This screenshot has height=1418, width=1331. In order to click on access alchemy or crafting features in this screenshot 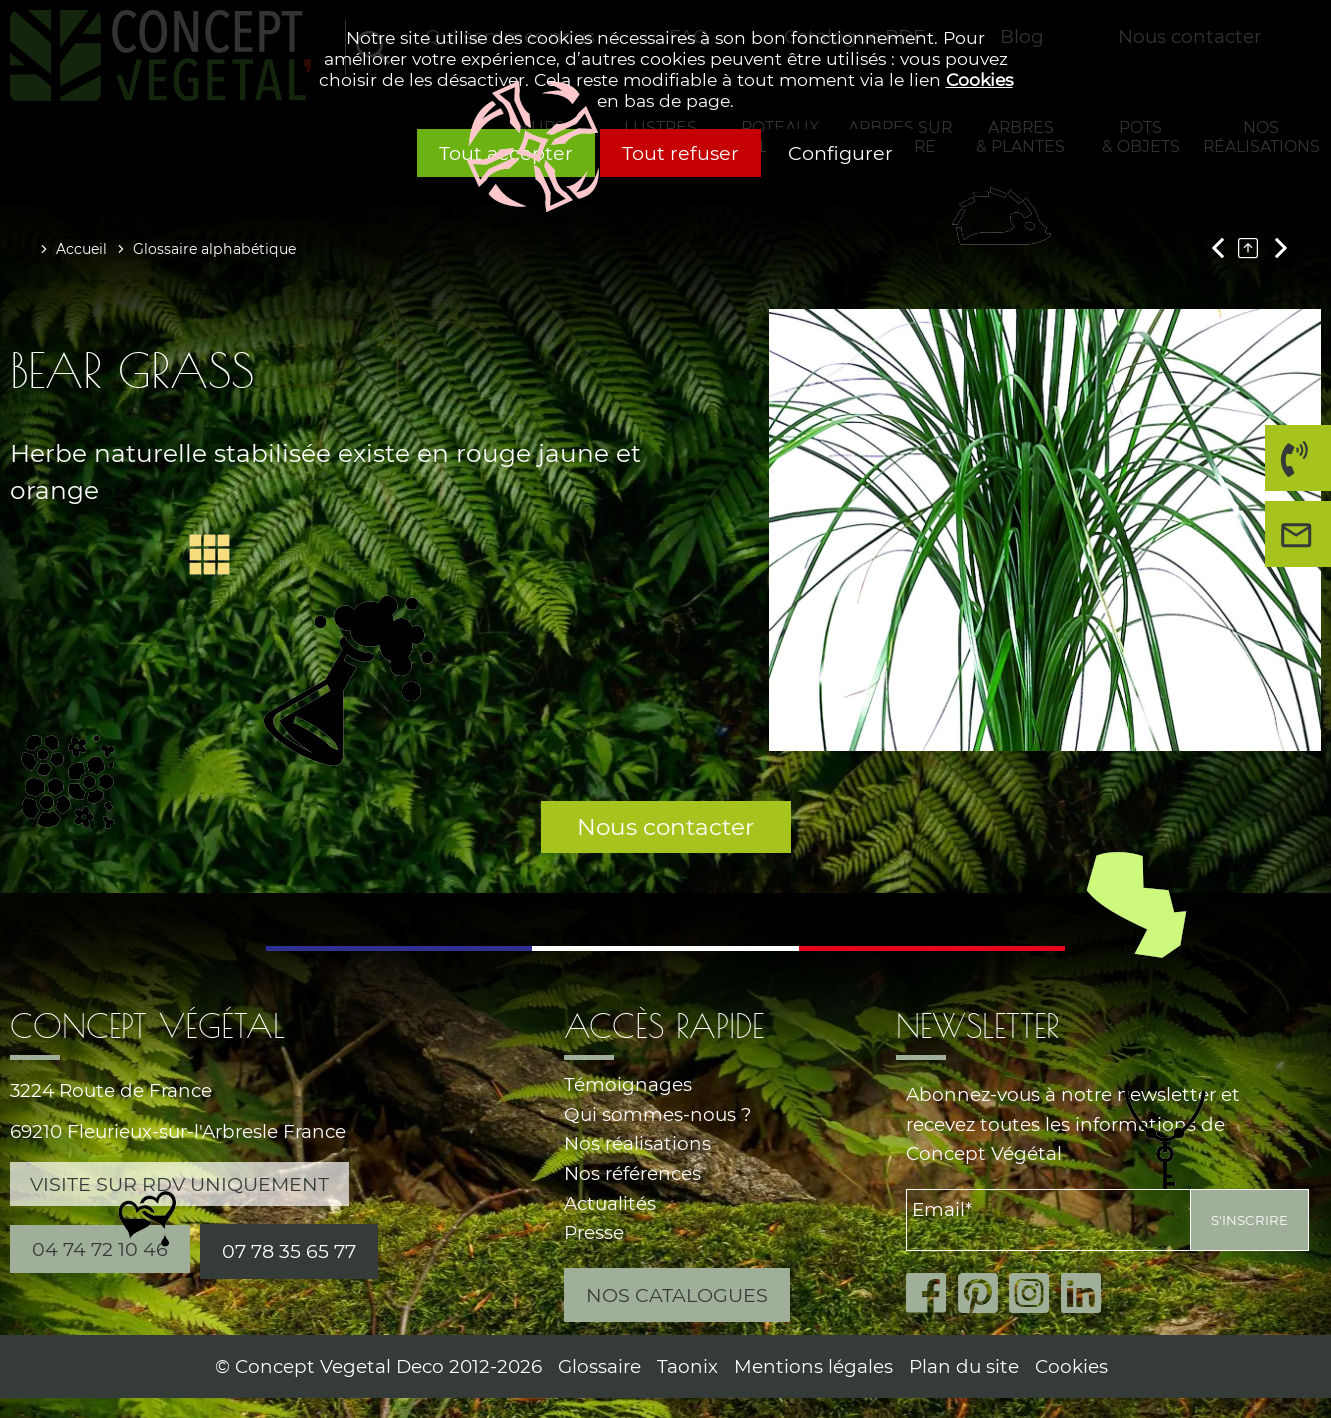, I will do `click(348, 680)`.